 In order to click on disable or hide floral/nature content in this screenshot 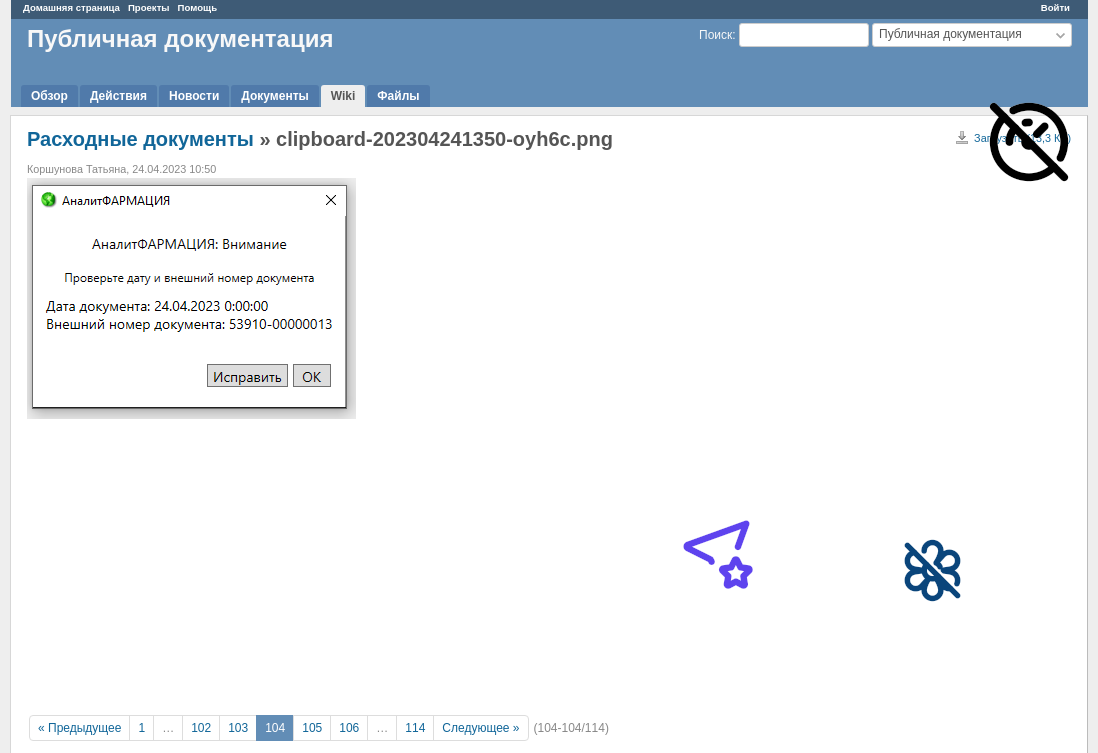, I will do `click(932, 570)`.